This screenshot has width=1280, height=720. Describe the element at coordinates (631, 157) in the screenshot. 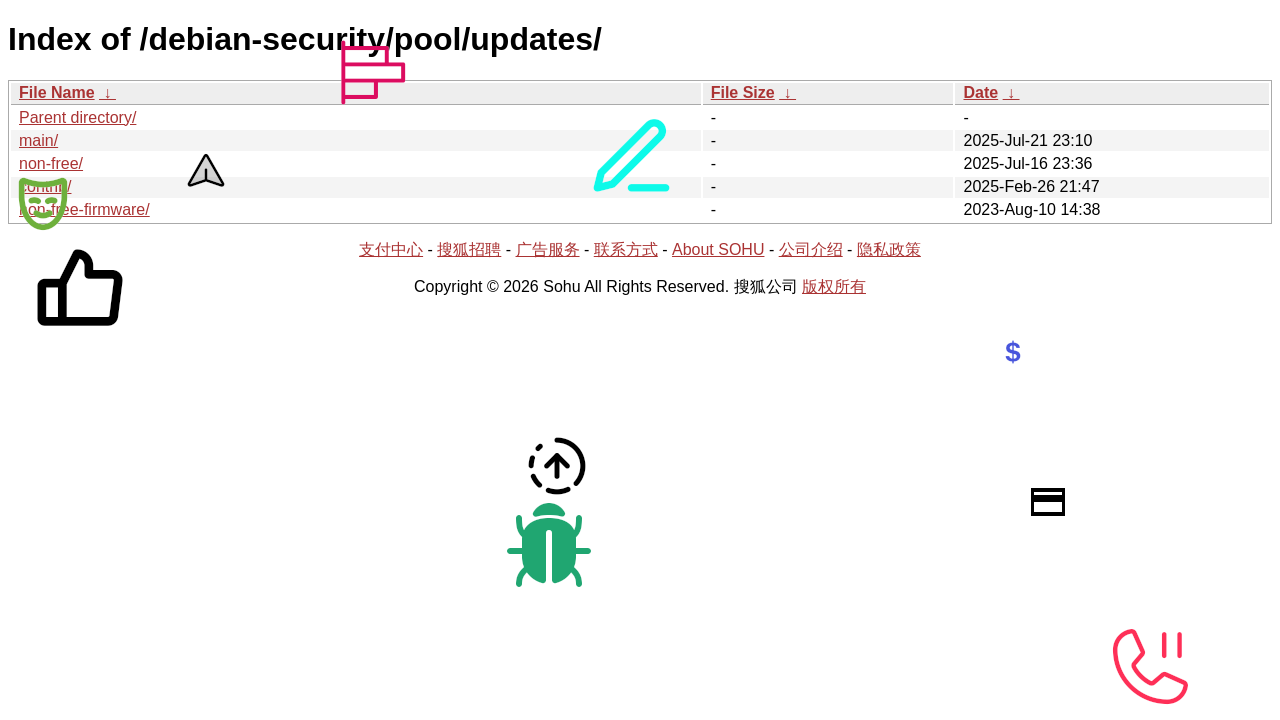

I see `edit text or content` at that location.